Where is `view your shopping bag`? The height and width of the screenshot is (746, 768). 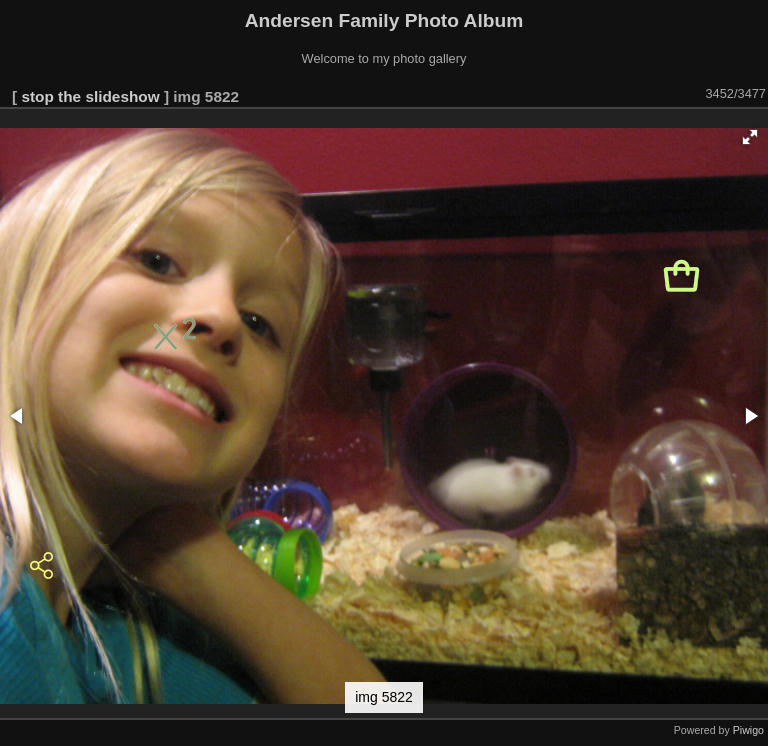 view your shopping bag is located at coordinates (681, 277).